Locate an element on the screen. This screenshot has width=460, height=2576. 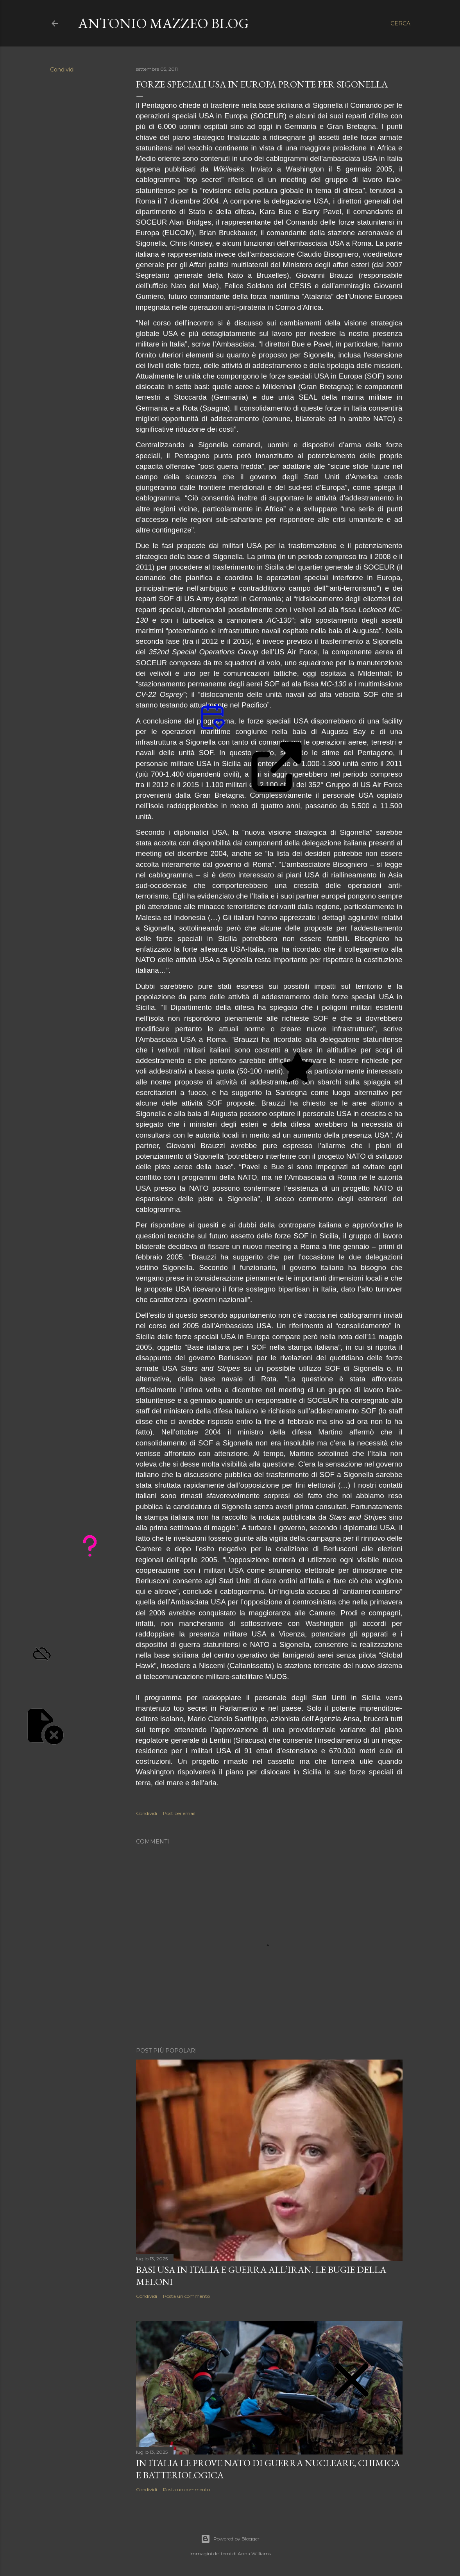
open link in a new tab or window is located at coordinates (276, 767).